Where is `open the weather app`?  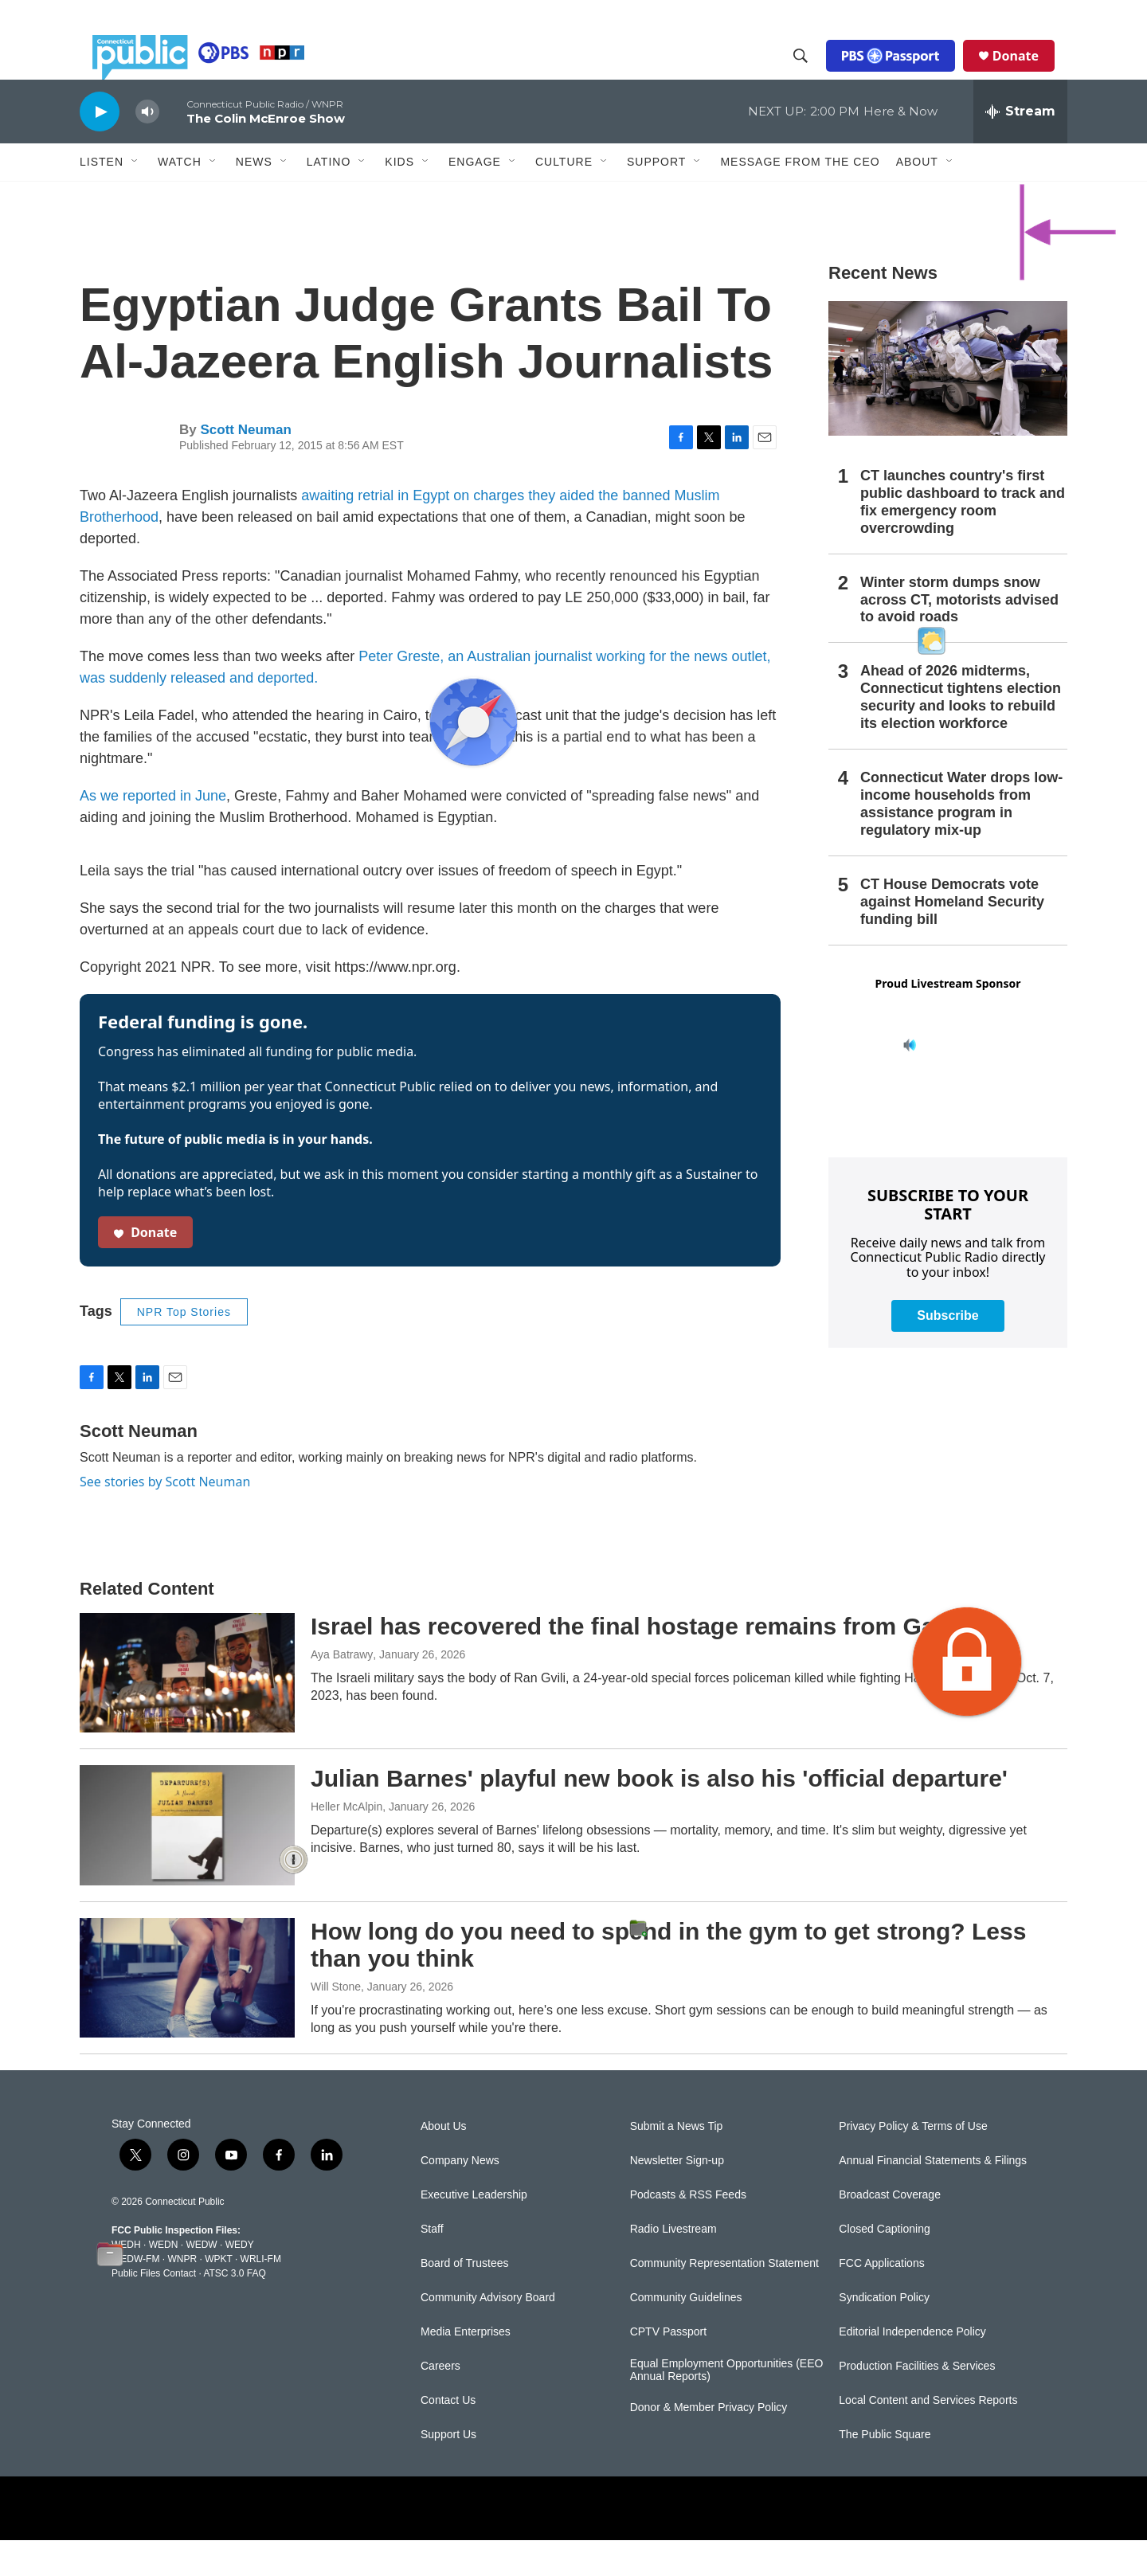
open the weather app is located at coordinates (931, 640).